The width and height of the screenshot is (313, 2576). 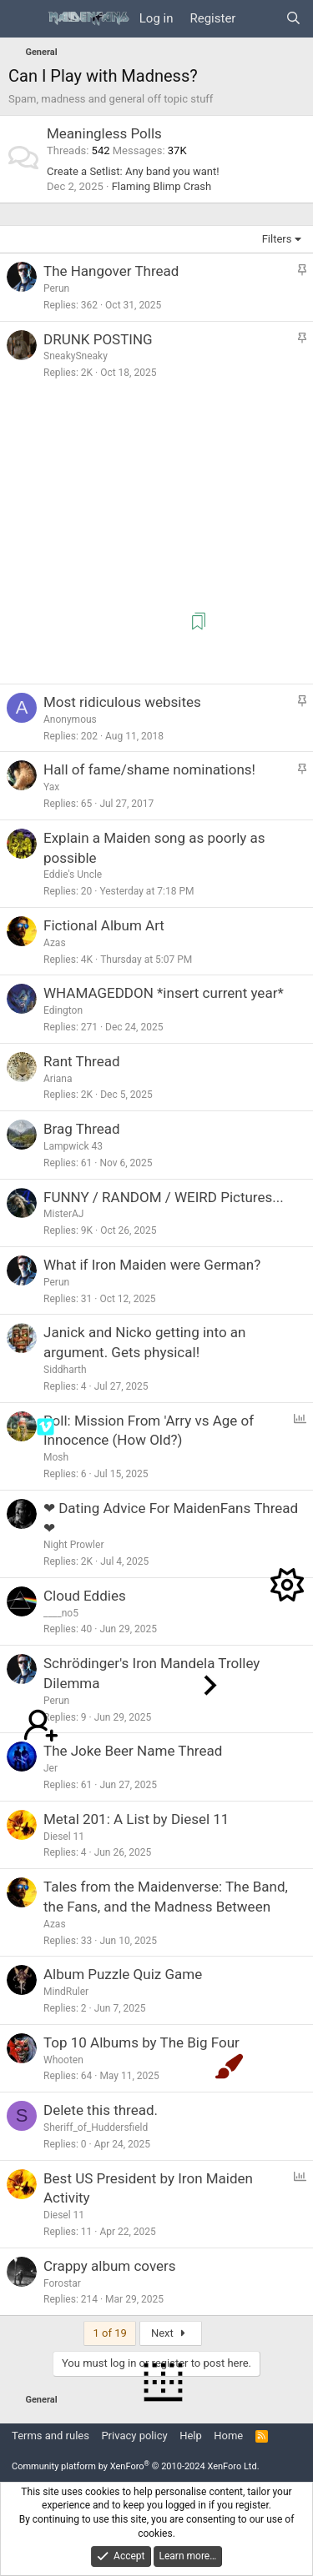 What do you see at coordinates (41, 1725) in the screenshot?
I see `add a new contact or friend` at bounding box center [41, 1725].